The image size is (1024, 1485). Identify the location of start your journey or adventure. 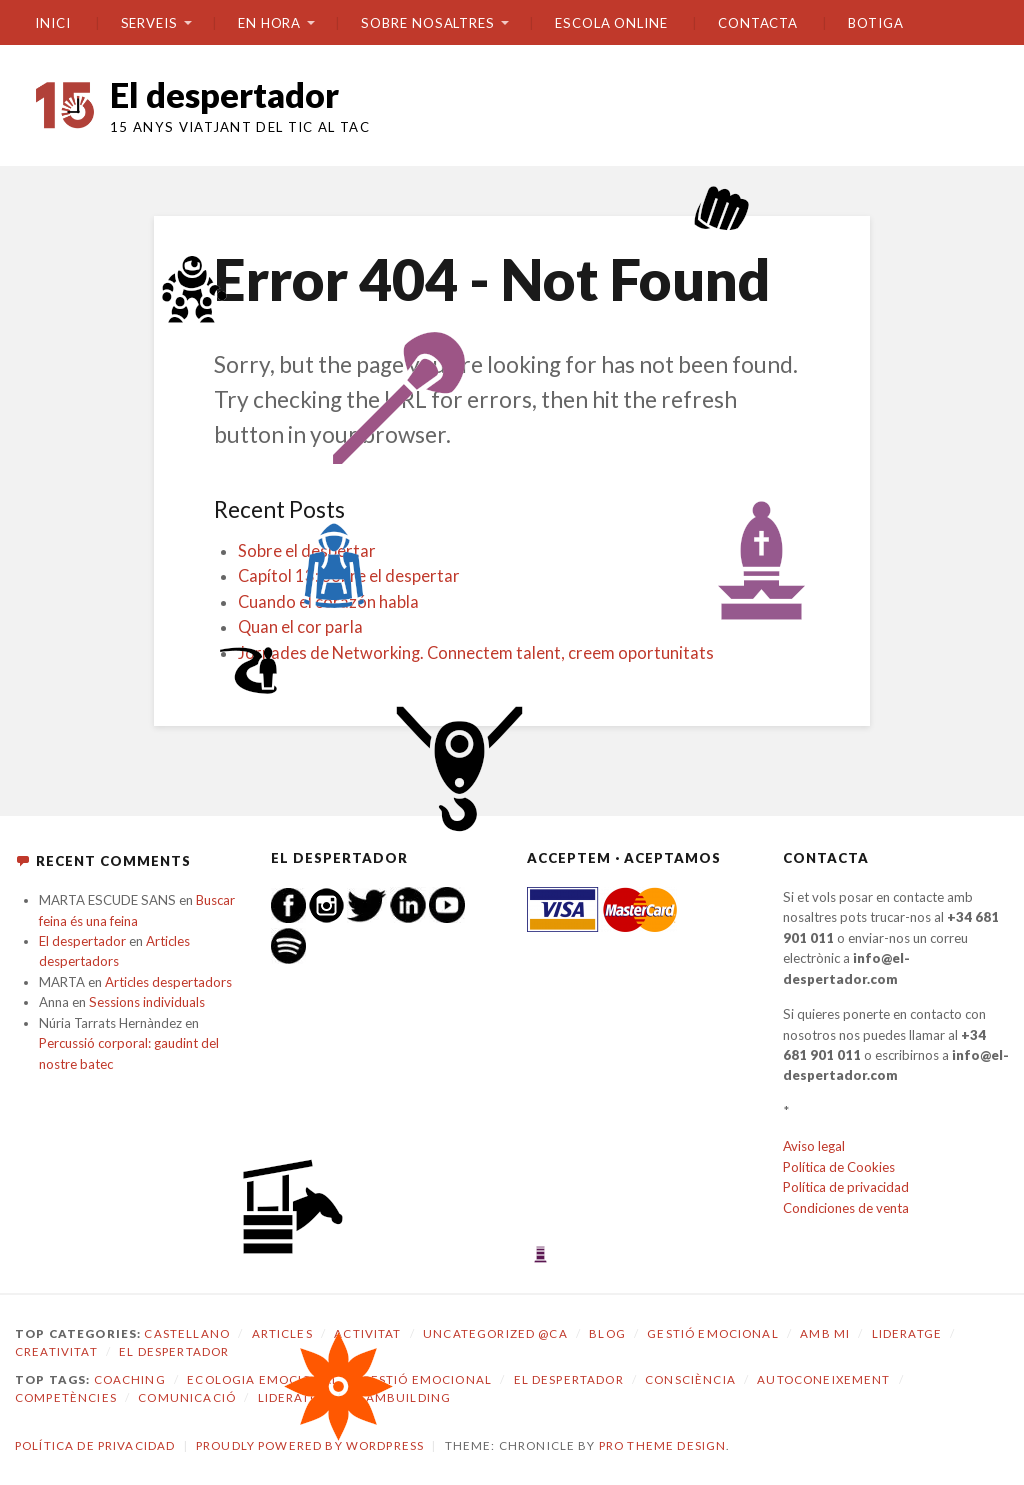
(248, 667).